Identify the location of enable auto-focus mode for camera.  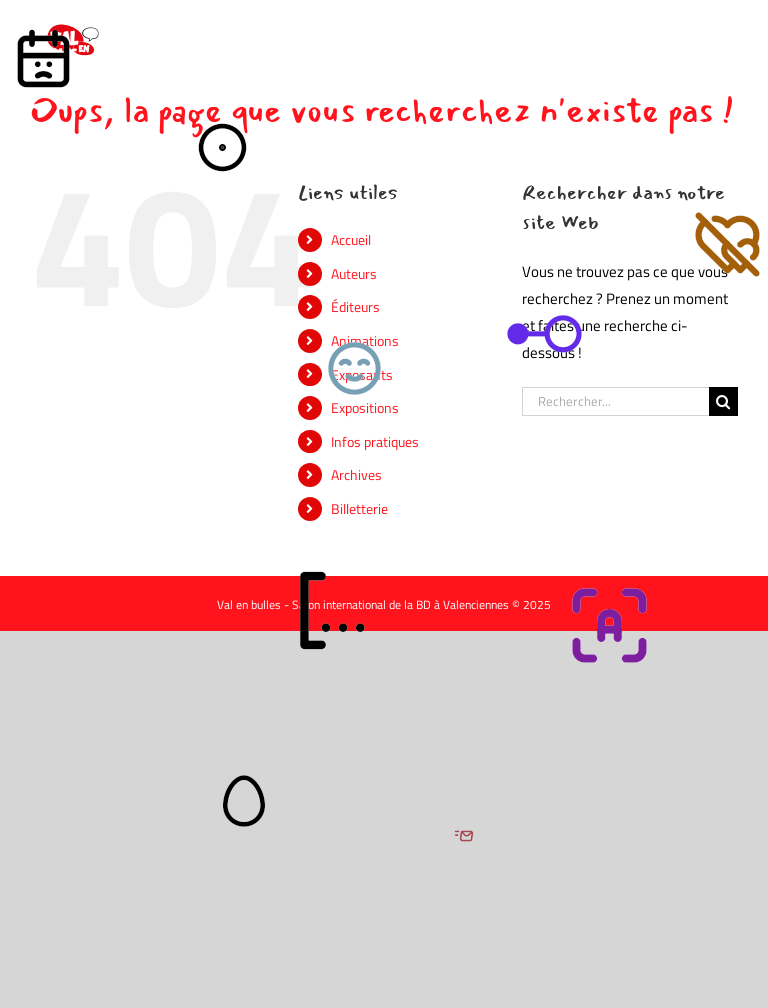
(609, 625).